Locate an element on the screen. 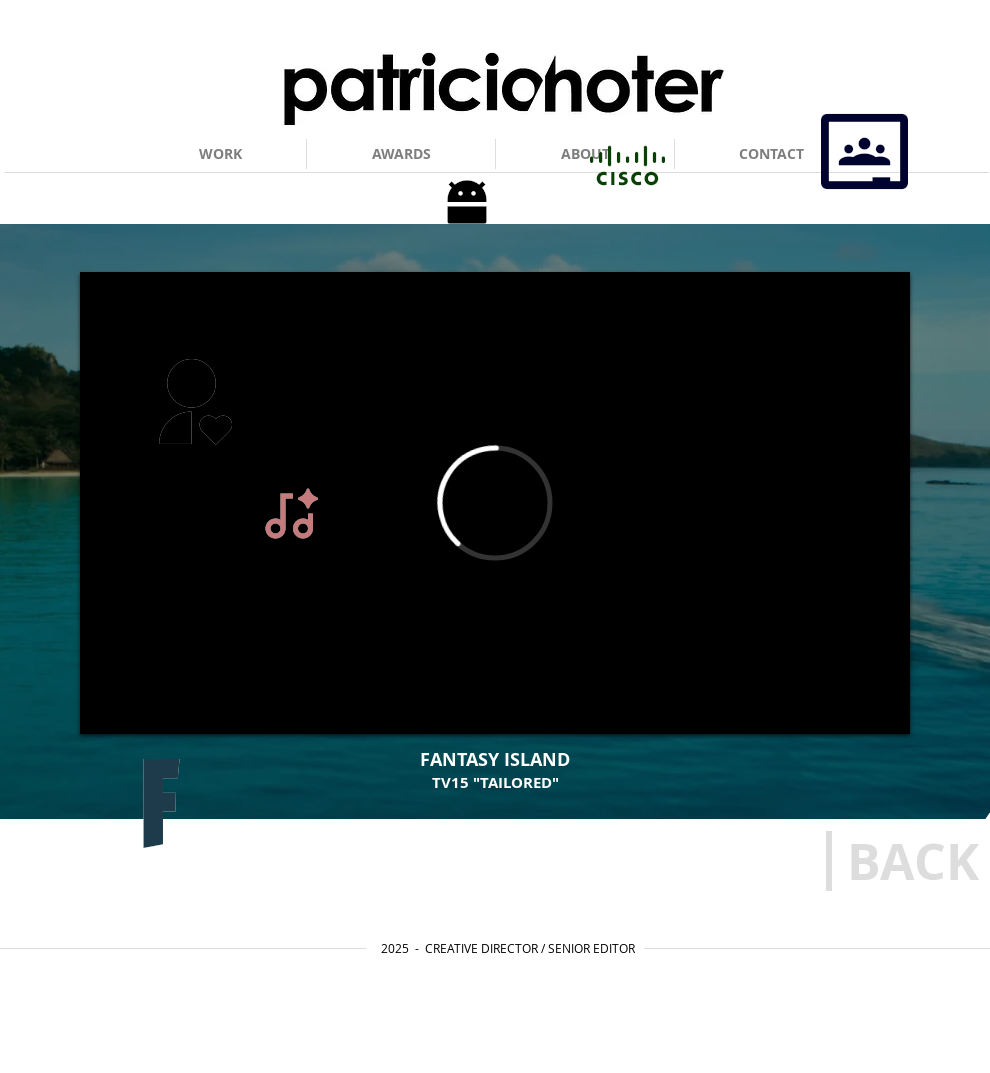 This screenshot has height=1073, width=990. Cisco company logo is located at coordinates (627, 165).